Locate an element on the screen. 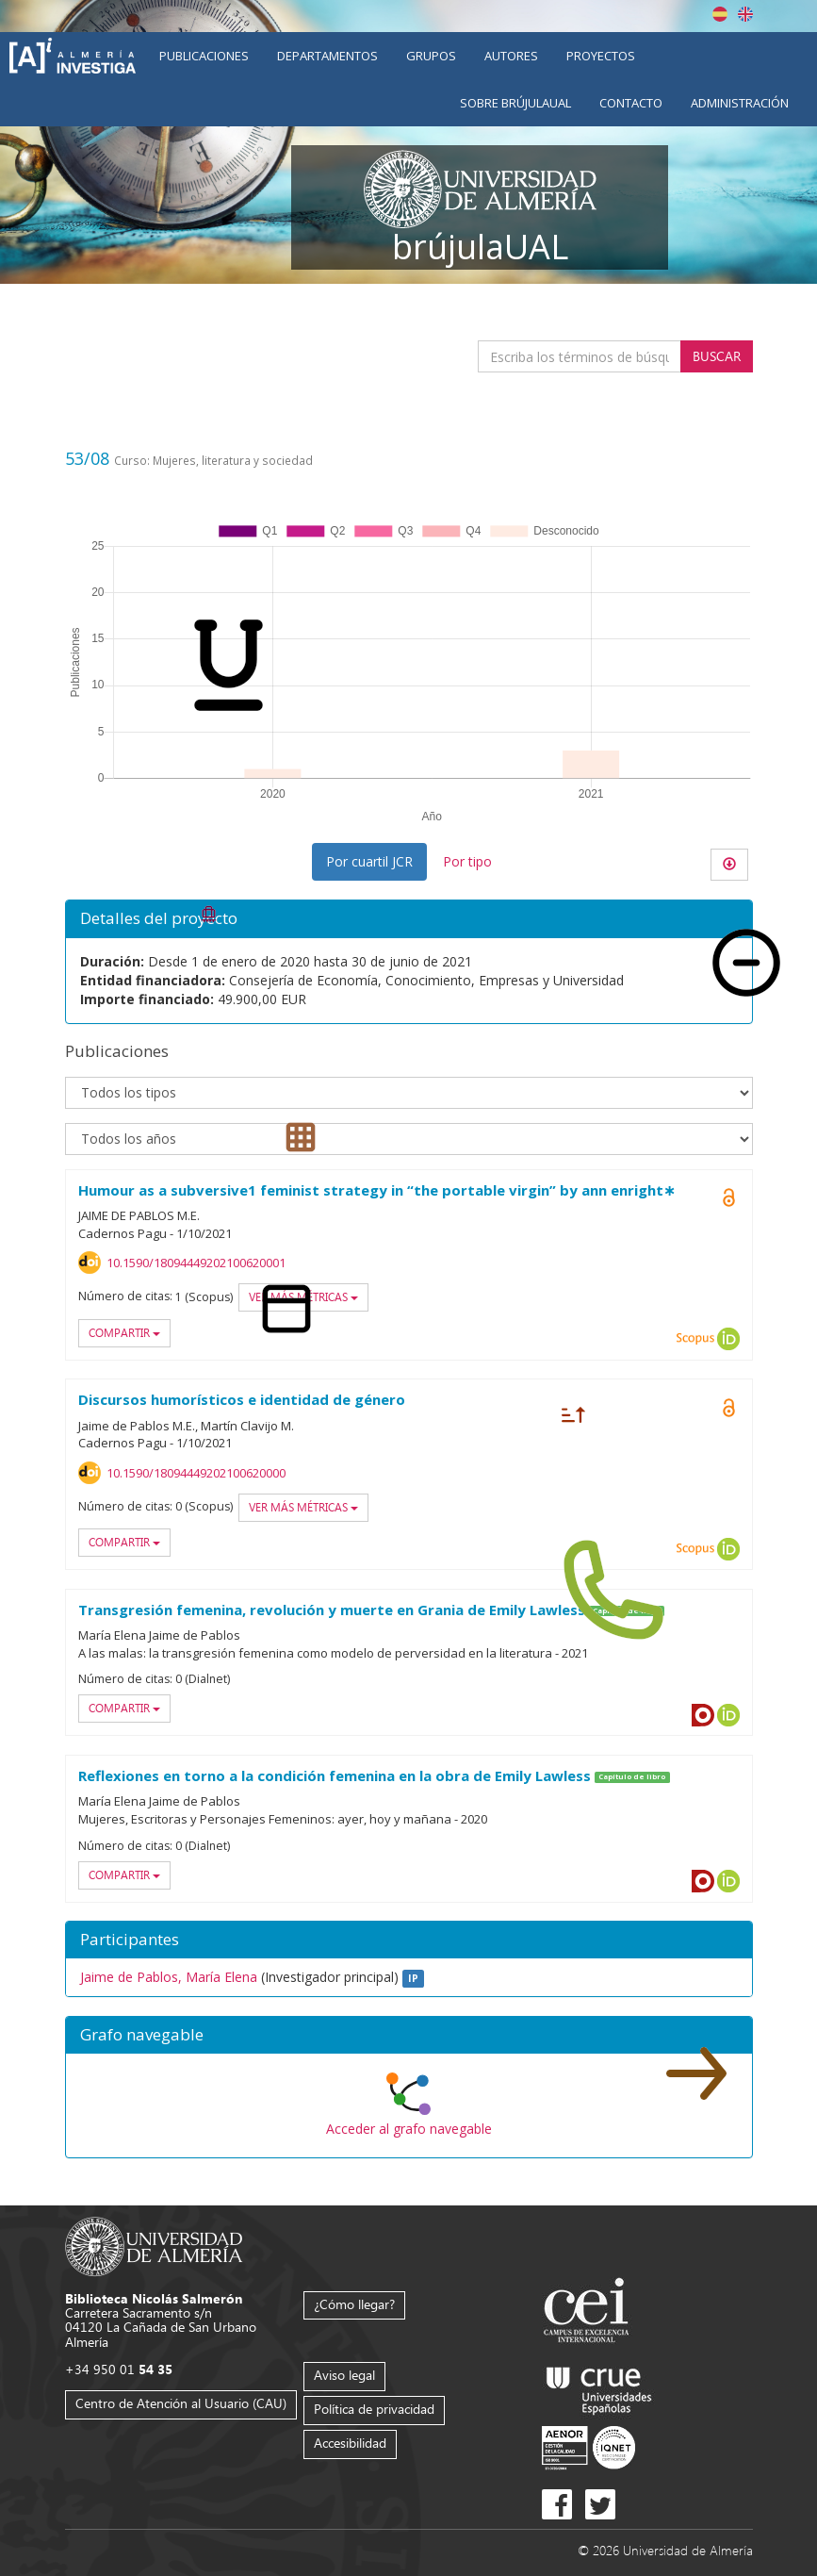  remove an item from a list or cart is located at coordinates (746, 963).